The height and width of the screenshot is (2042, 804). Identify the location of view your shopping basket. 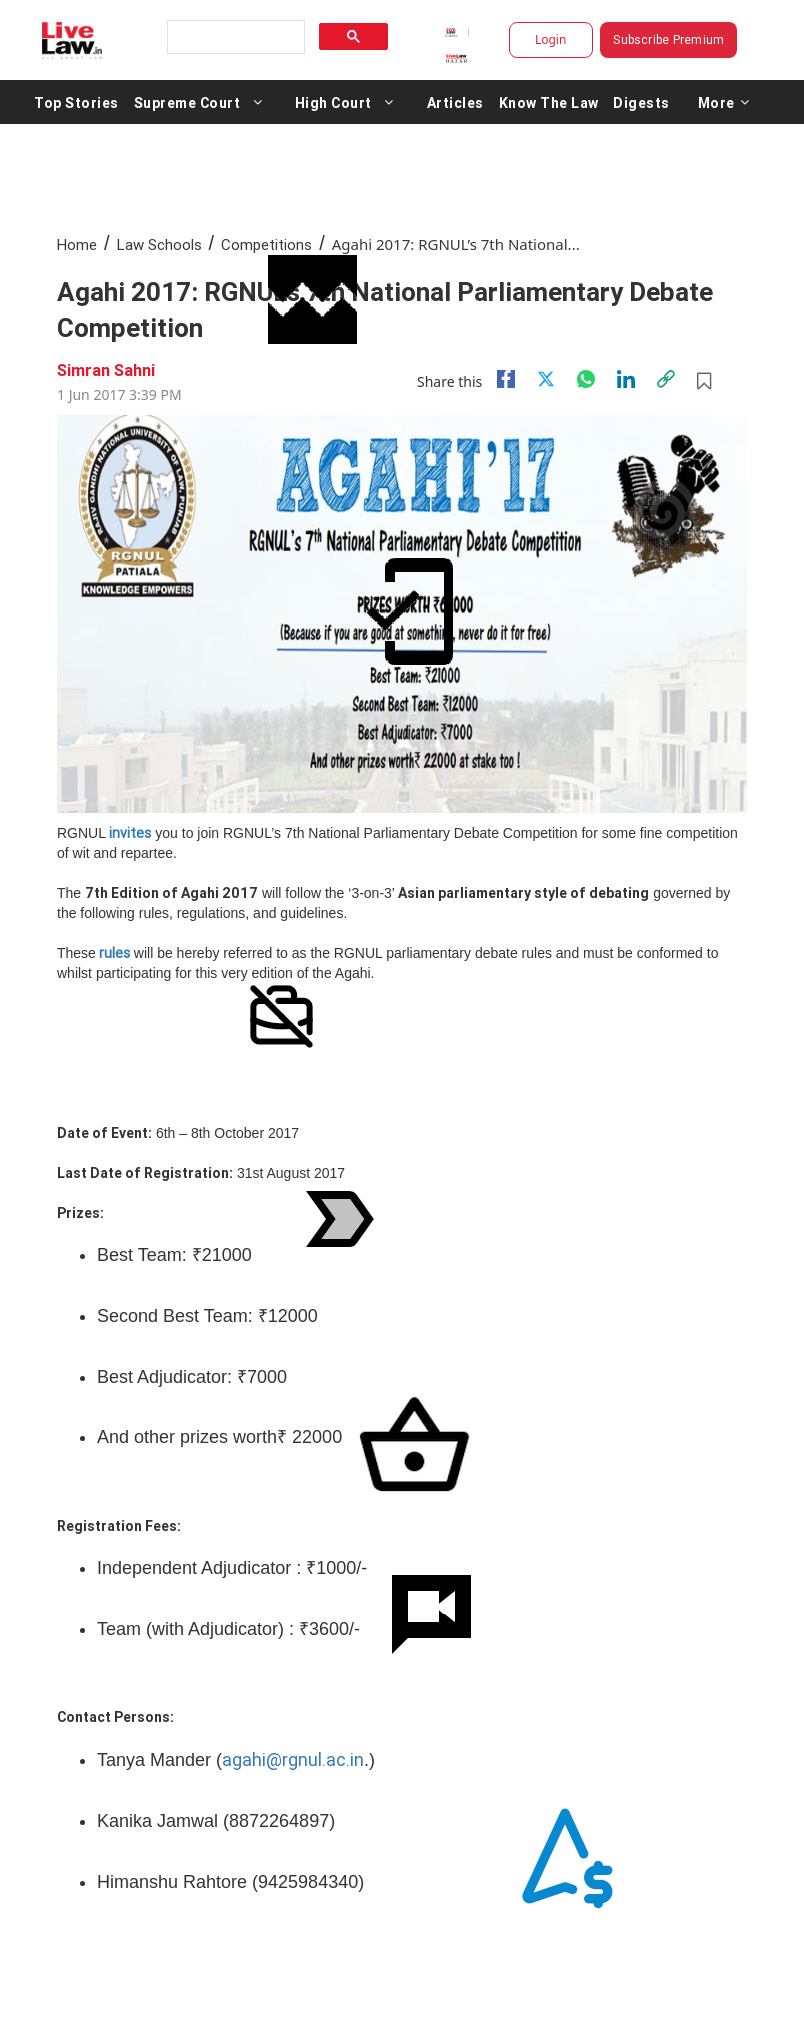
(414, 1446).